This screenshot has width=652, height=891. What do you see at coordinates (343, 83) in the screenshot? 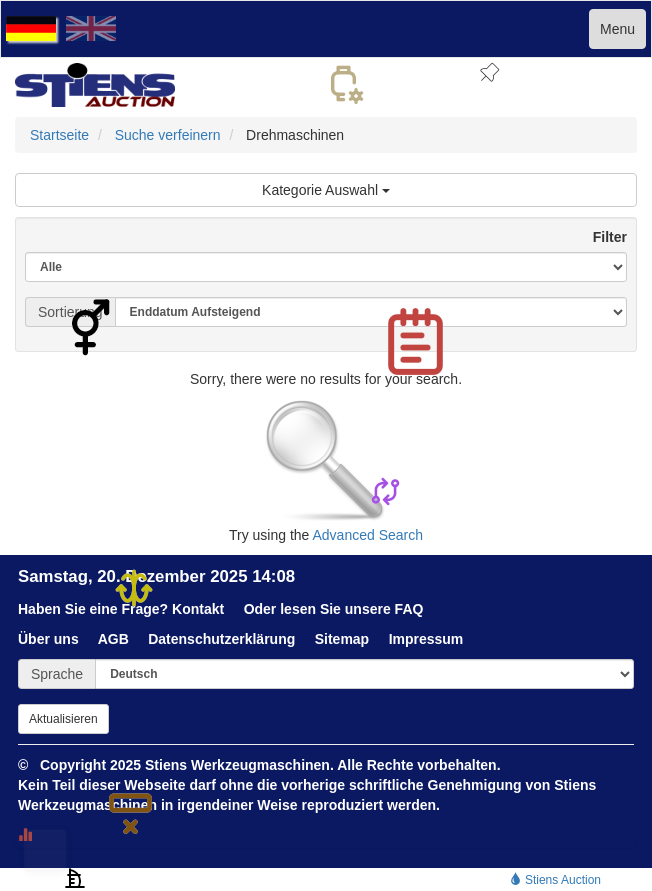
I see `access smartwatch settings` at bounding box center [343, 83].